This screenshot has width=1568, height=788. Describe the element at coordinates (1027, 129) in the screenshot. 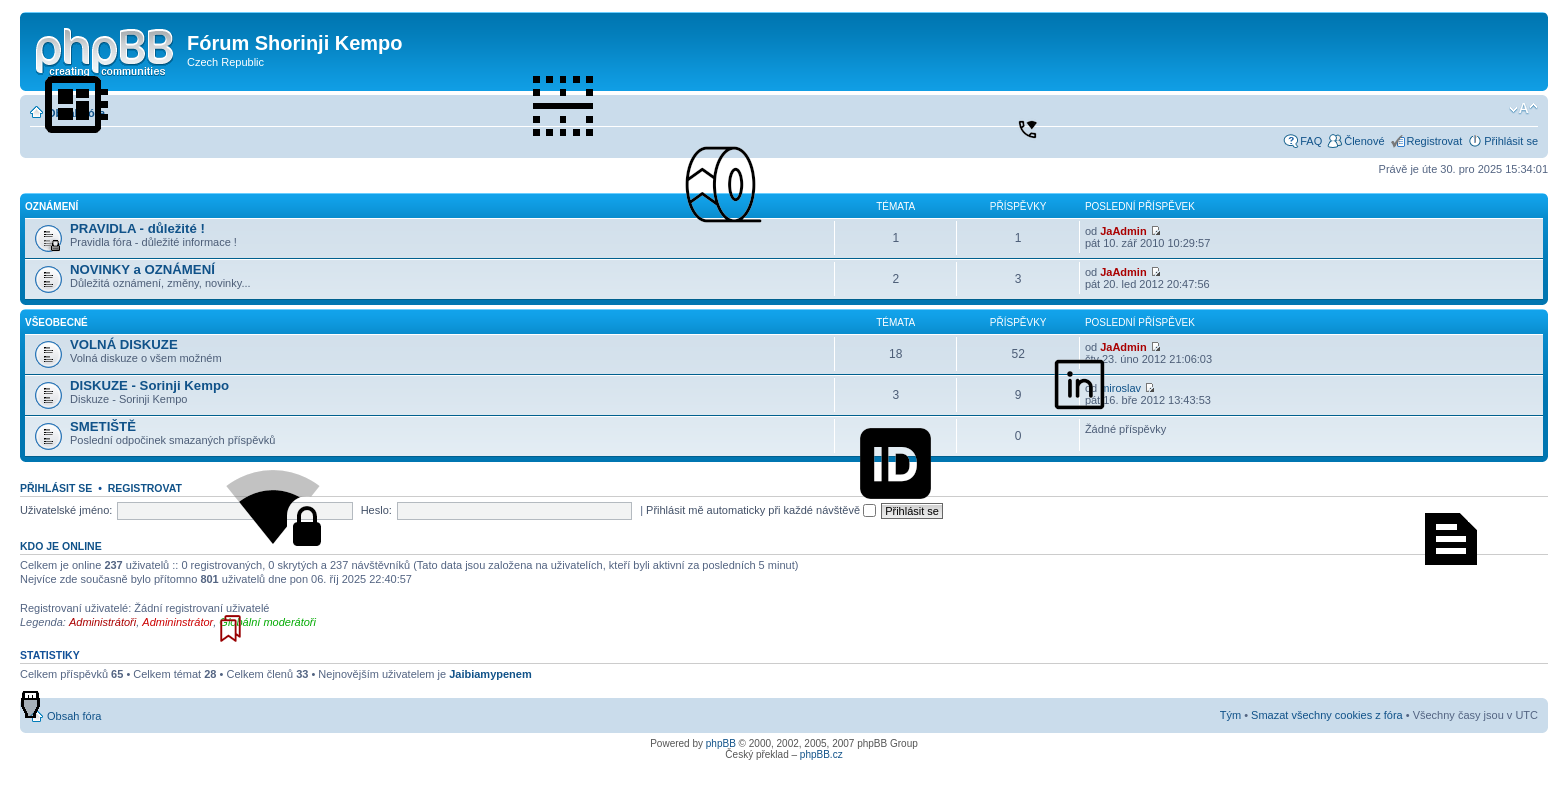

I see `enable wifi calling feature` at that location.